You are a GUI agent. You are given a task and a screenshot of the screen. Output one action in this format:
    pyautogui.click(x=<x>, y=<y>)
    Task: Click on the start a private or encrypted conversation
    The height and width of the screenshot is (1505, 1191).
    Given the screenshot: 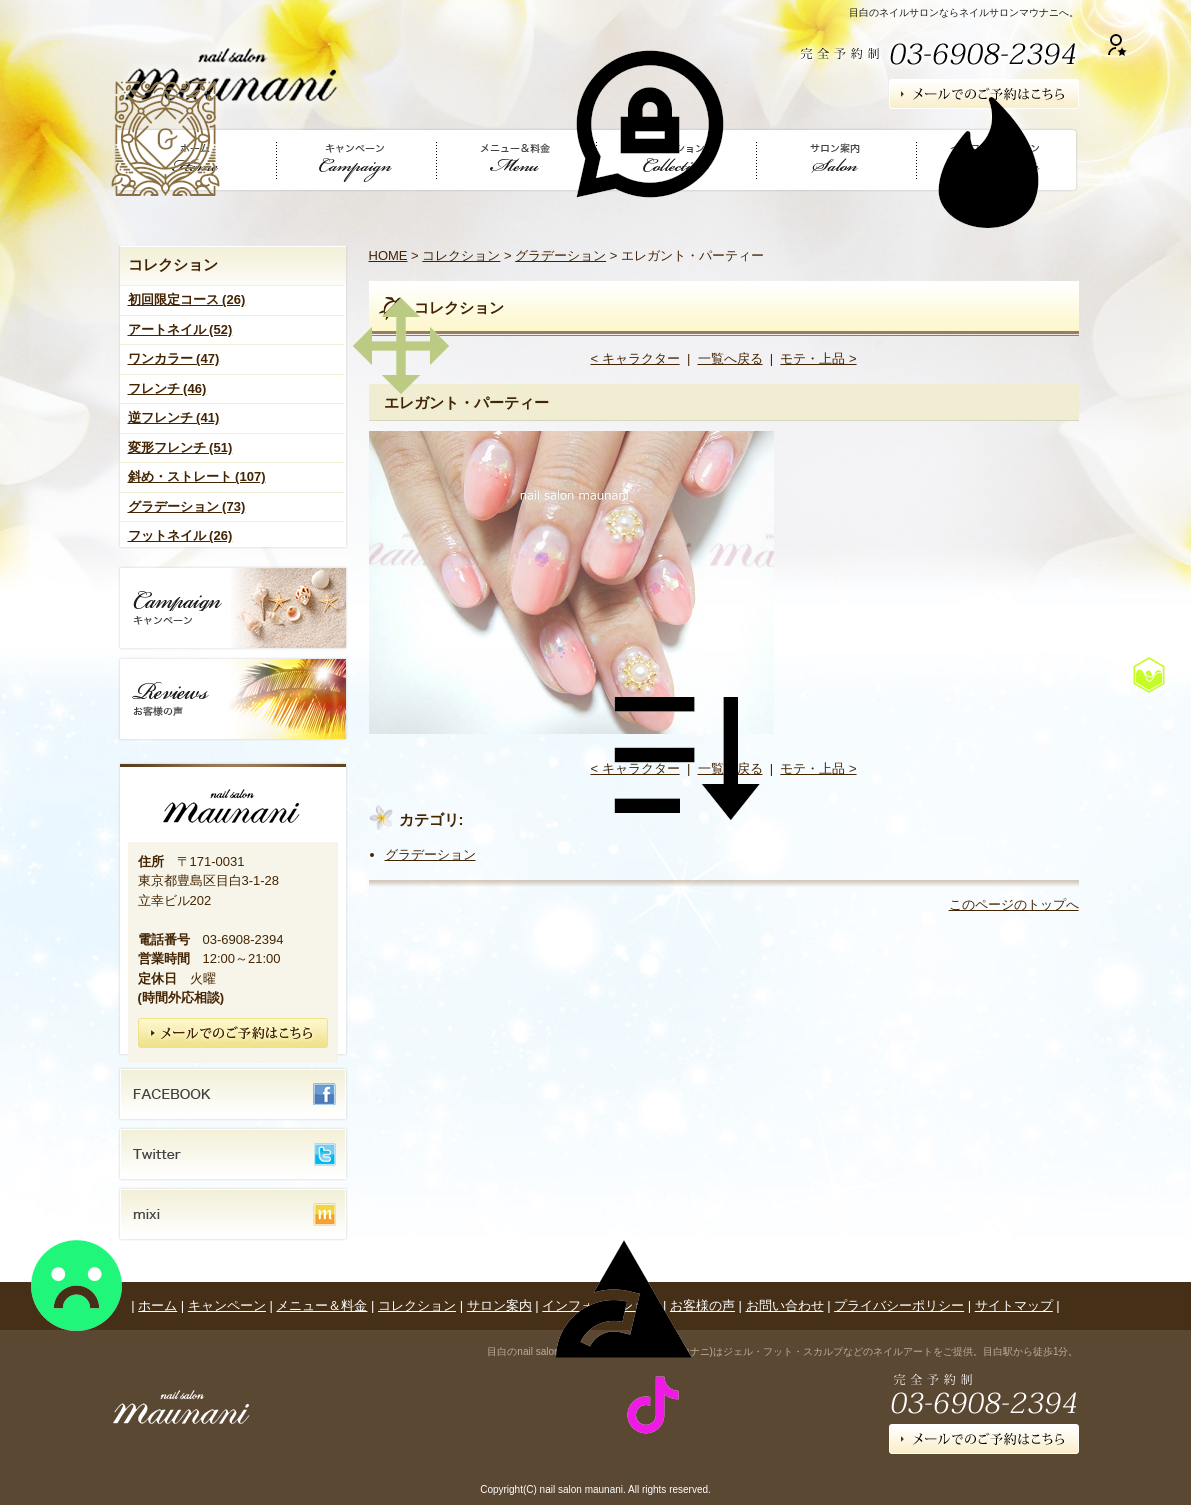 What is the action you would take?
    pyautogui.click(x=650, y=124)
    